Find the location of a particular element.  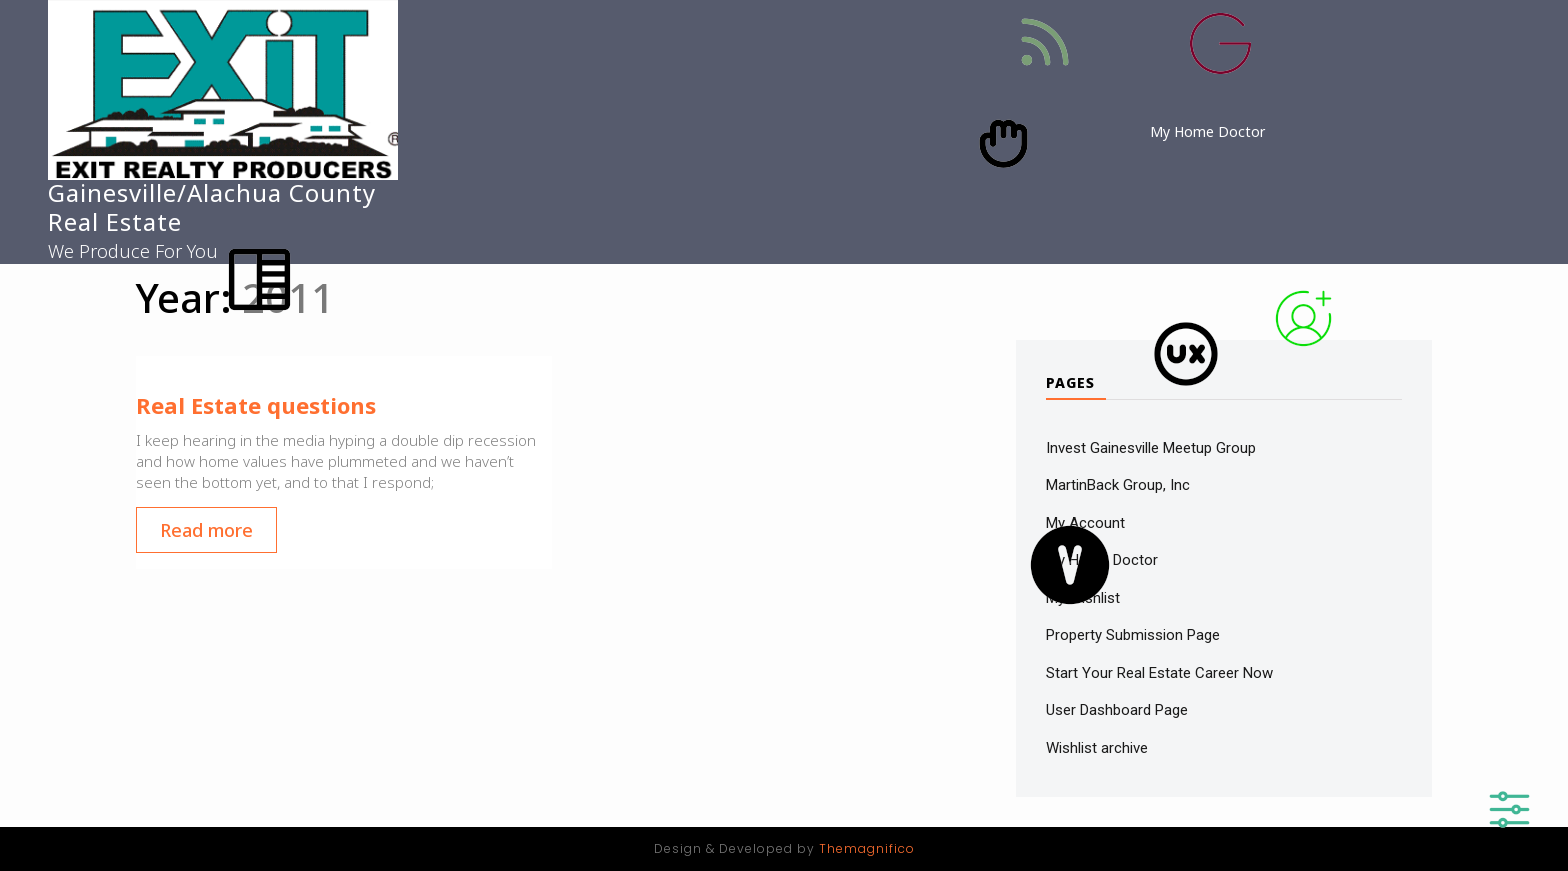

subscribe to RSS feed is located at coordinates (1045, 42).